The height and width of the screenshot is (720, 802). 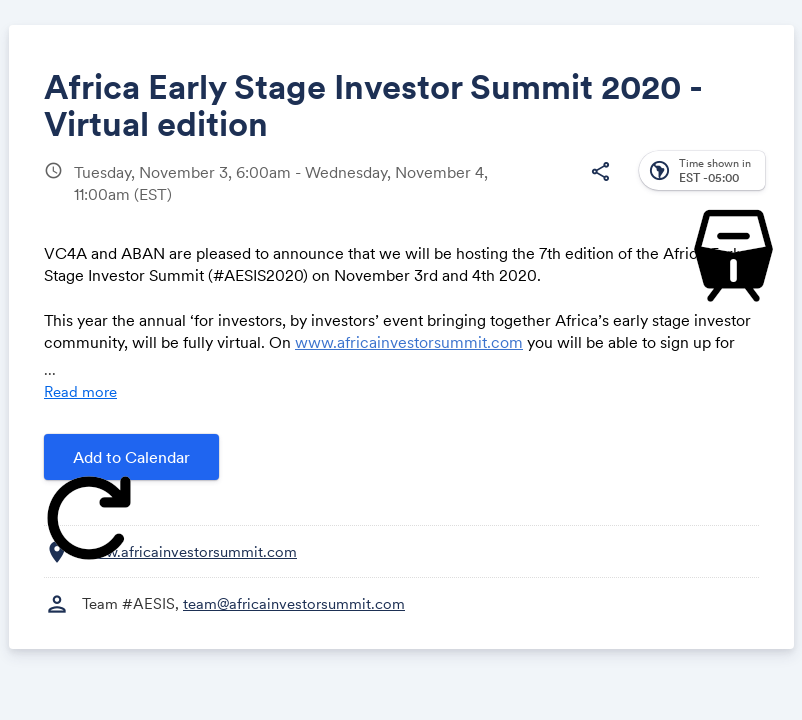 I want to click on redo the last action, so click(x=89, y=518).